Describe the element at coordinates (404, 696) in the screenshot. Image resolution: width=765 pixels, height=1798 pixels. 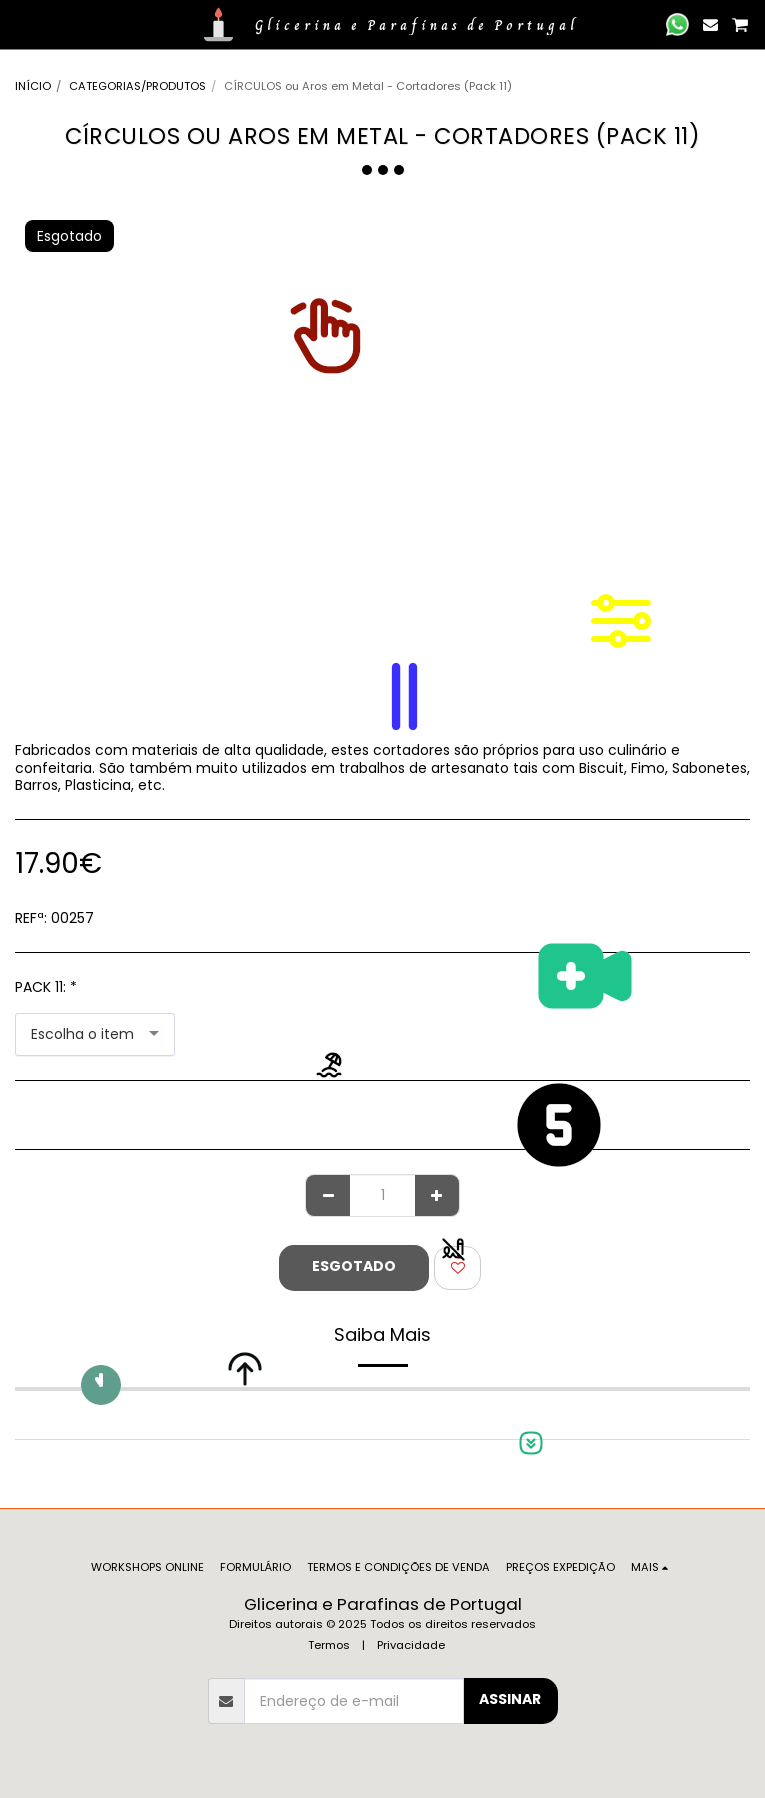
I see `indicates a count of two items` at that location.